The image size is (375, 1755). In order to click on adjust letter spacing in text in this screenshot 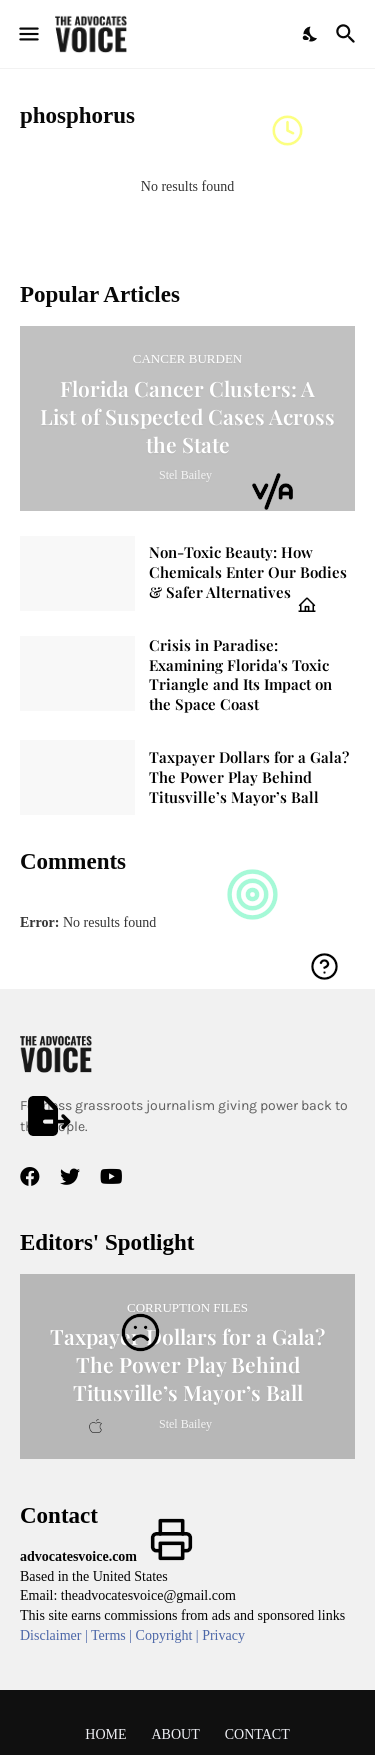, I will do `click(272, 491)`.